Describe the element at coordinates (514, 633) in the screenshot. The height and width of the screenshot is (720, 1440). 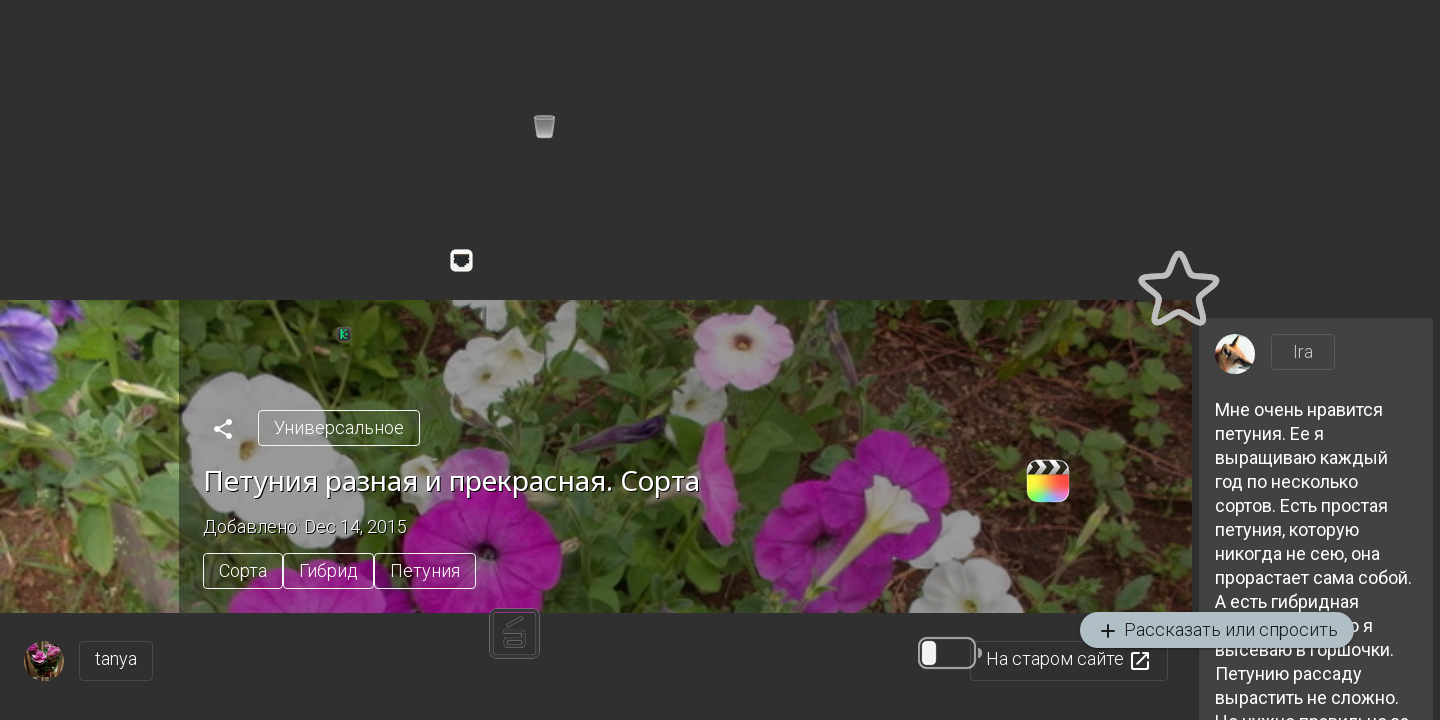
I see `open character map to insert special symbols` at that location.